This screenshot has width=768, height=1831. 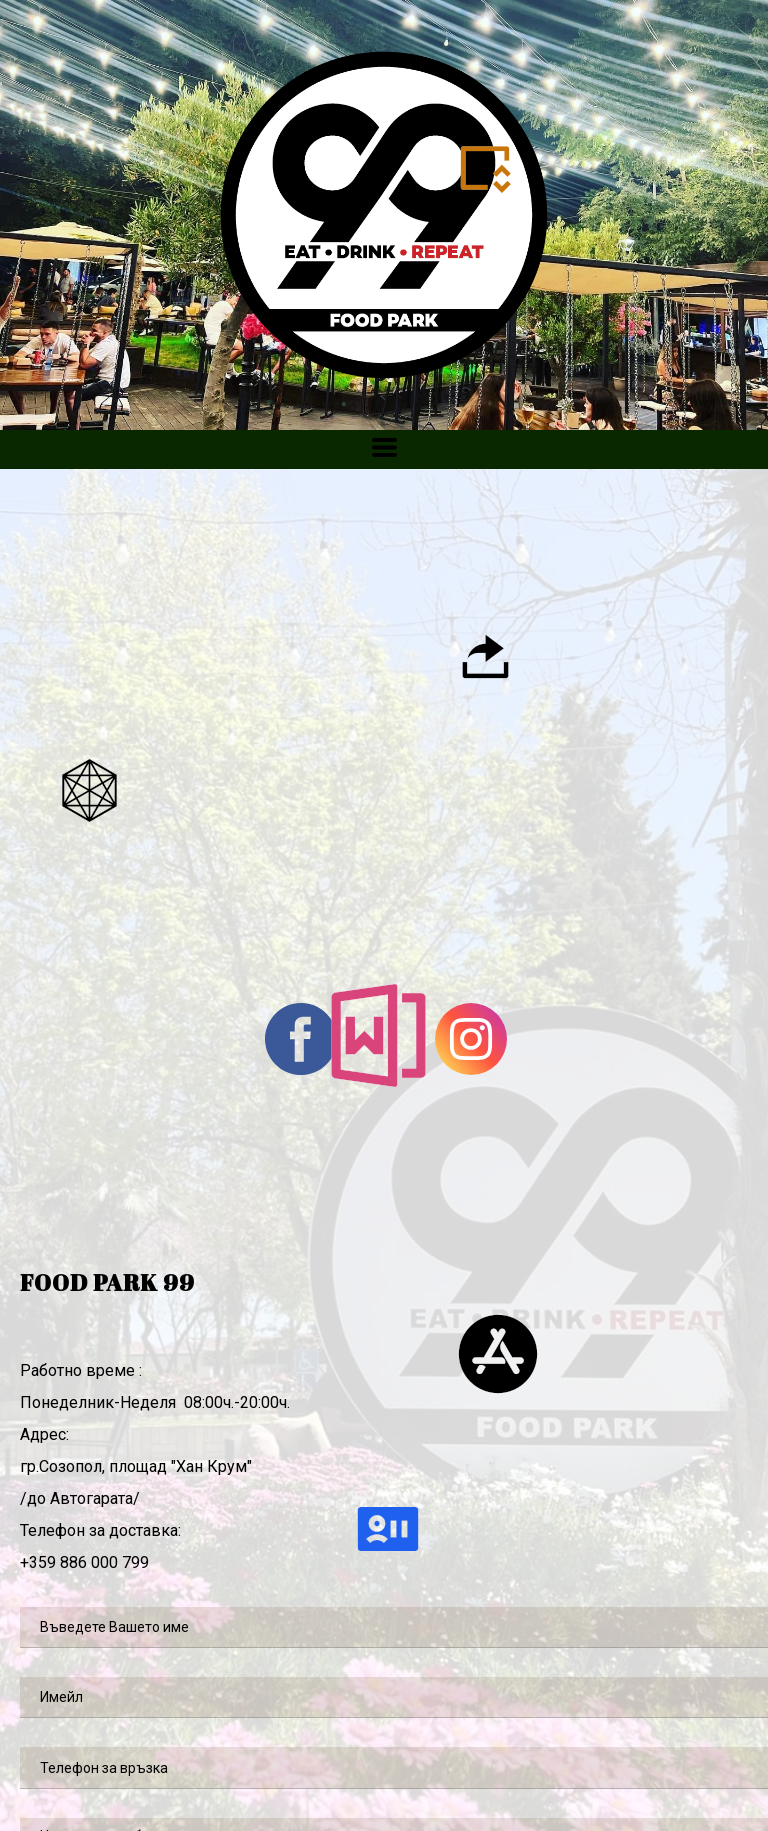 What do you see at coordinates (388, 1529) in the screenshot?
I see `indicates a pass or credential is pending approval` at bounding box center [388, 1529].